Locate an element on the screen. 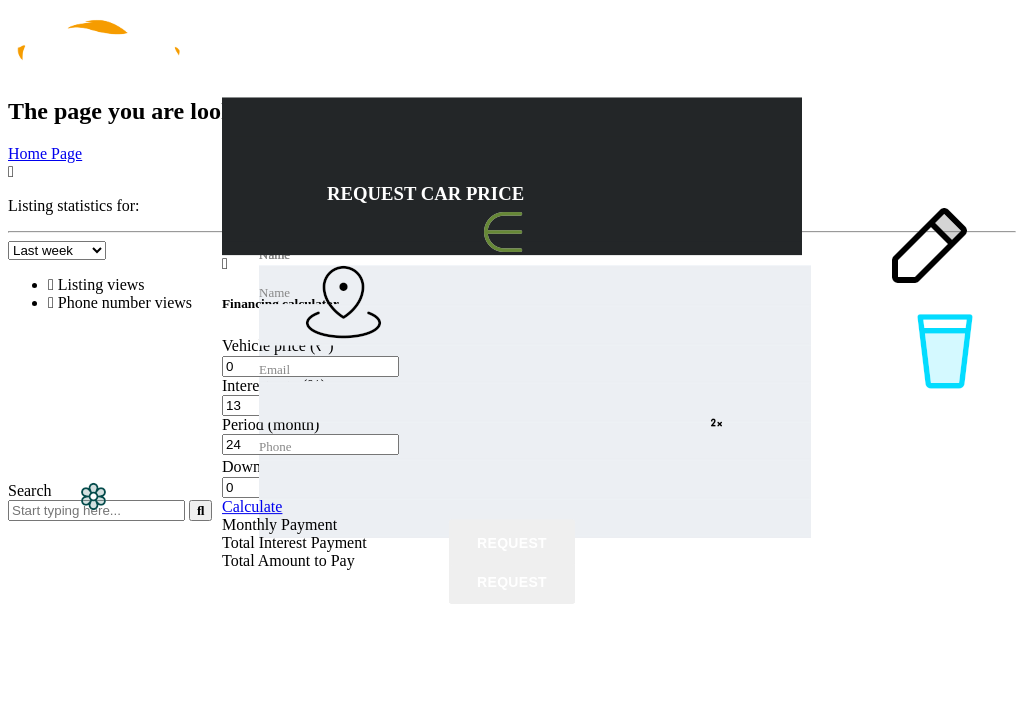  view nearby bars or pubs is located at coordinates (945, 350).